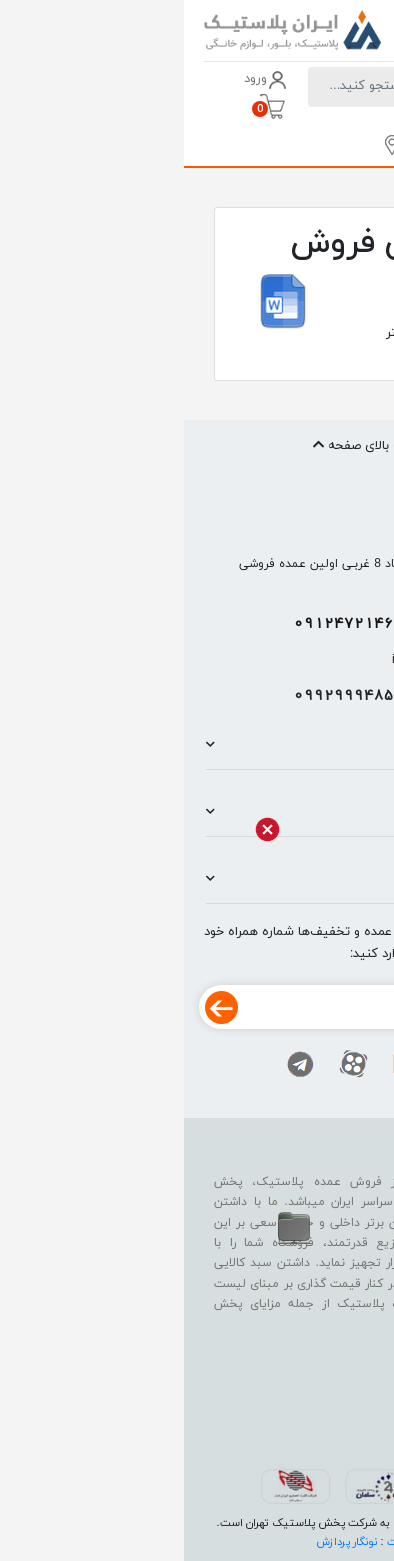  What do you see at coordinates (267, 829) in the screenshot?
I see `close the current window or dialog` at bounding box center [267, 829].